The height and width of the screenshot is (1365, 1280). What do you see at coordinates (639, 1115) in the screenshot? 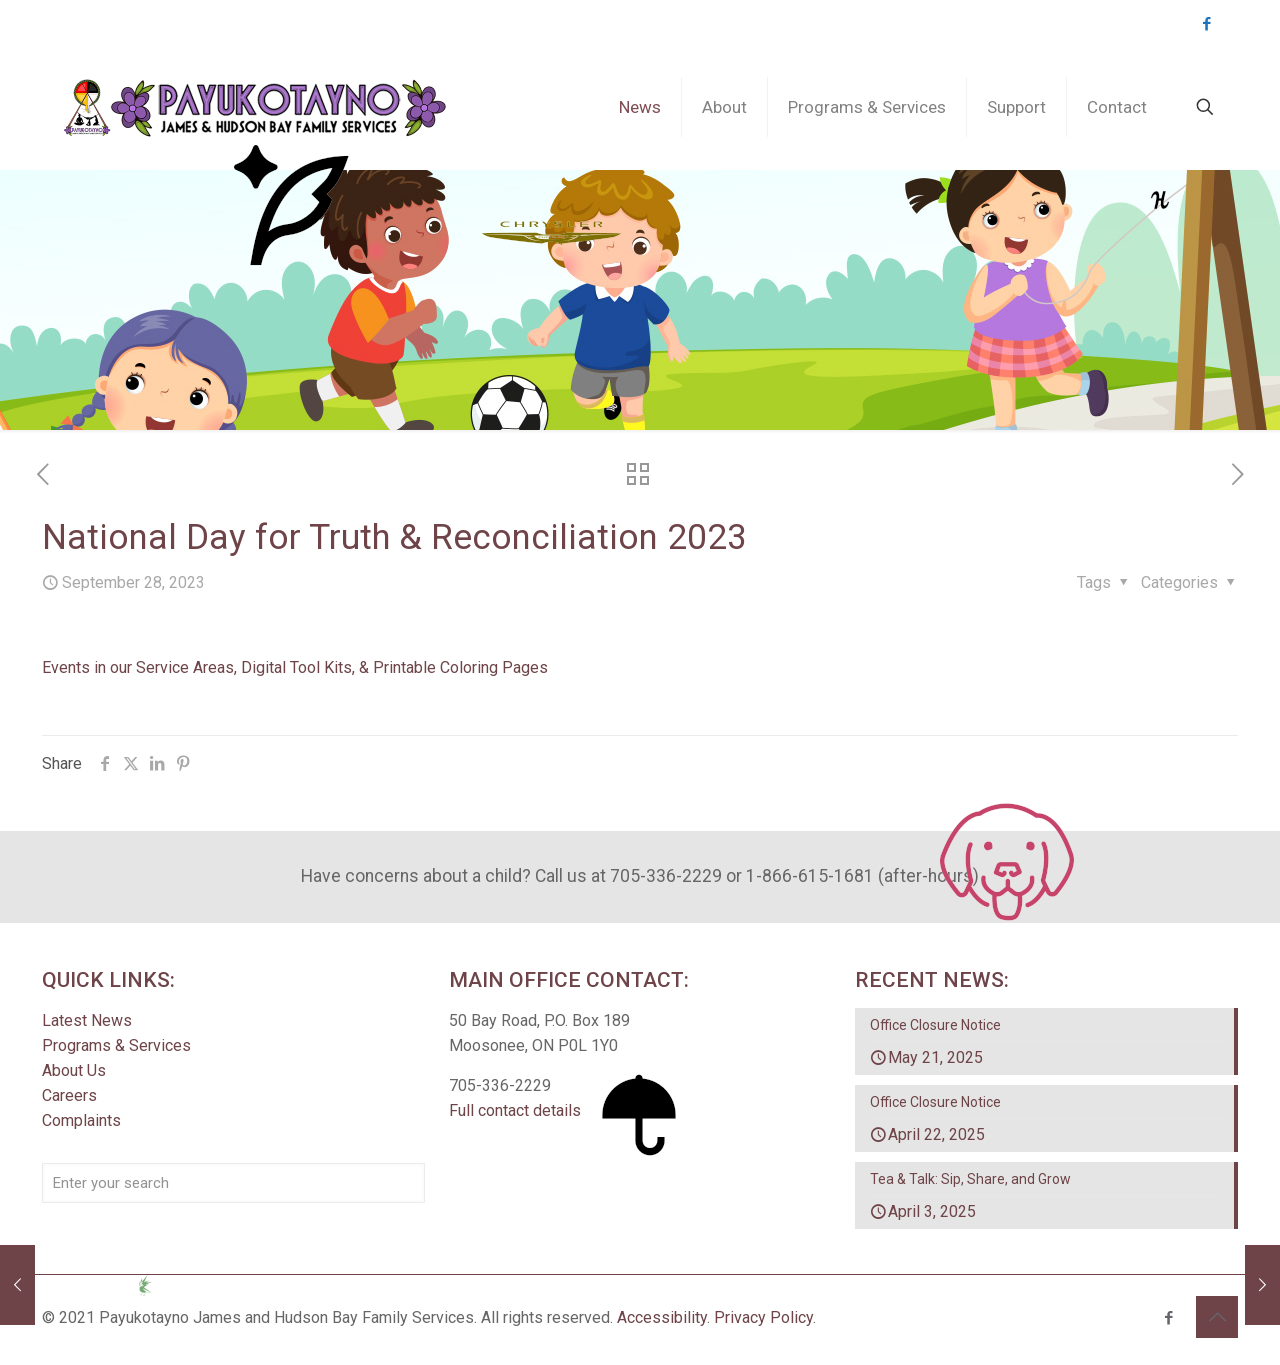
I see `view weather protection or rain forecast` at bounding box center [639, 1115].